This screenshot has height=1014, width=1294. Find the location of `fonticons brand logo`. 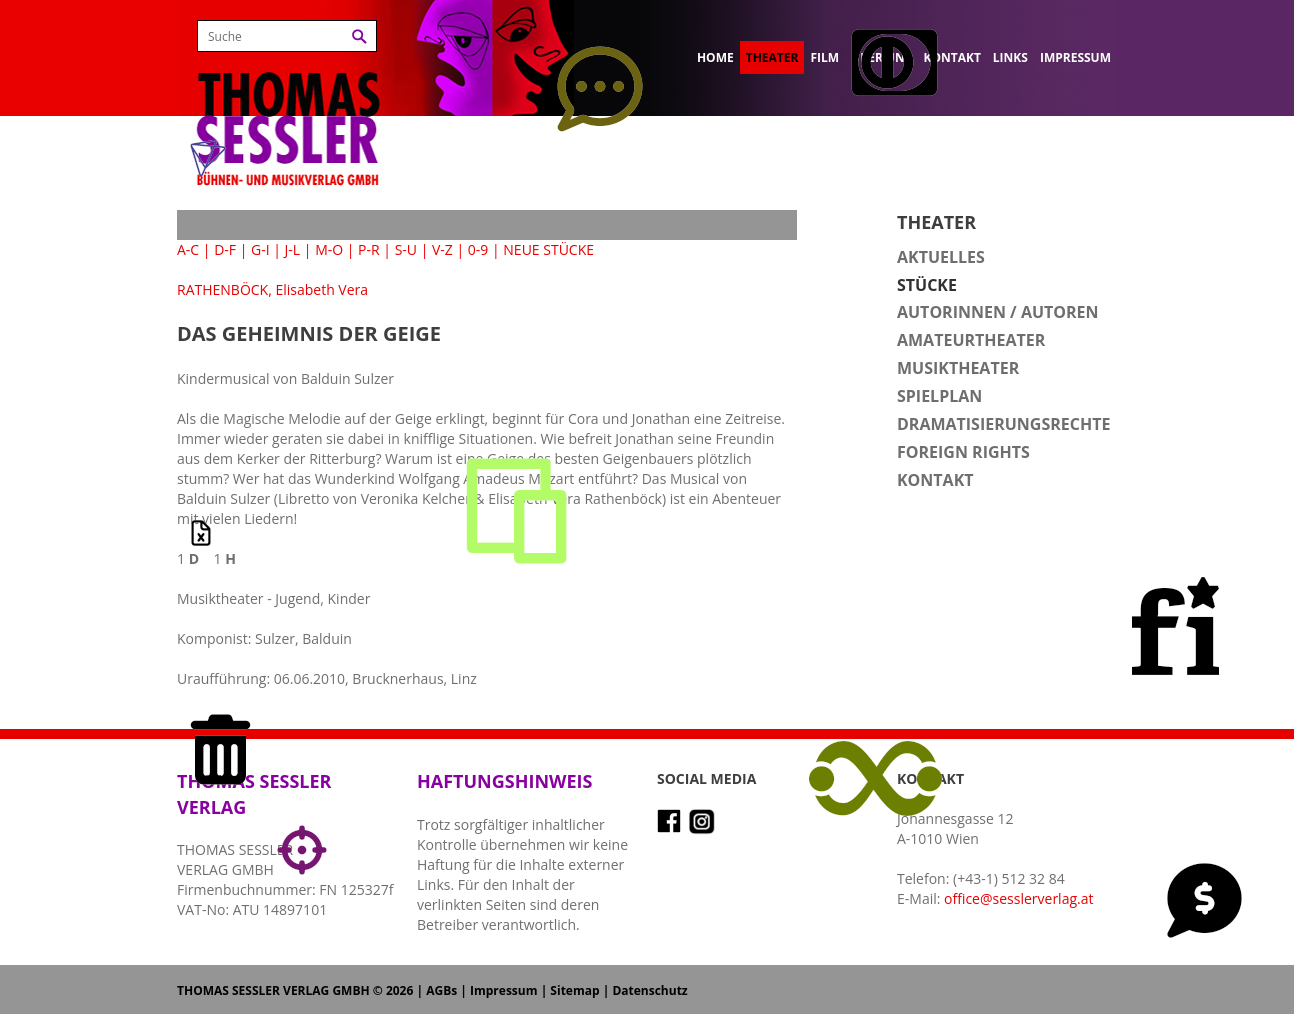

fonticons brand logo is located at coordinates (1175, 623).